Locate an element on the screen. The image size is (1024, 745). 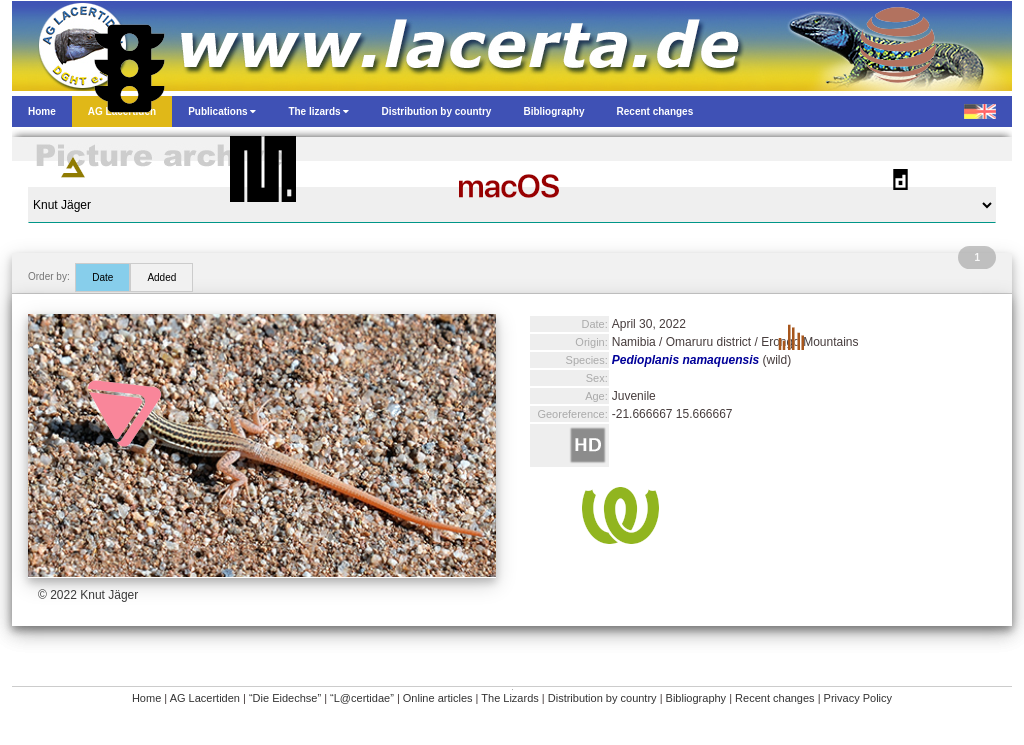
view grouped bar chart data is located at coordinates (792, 338).